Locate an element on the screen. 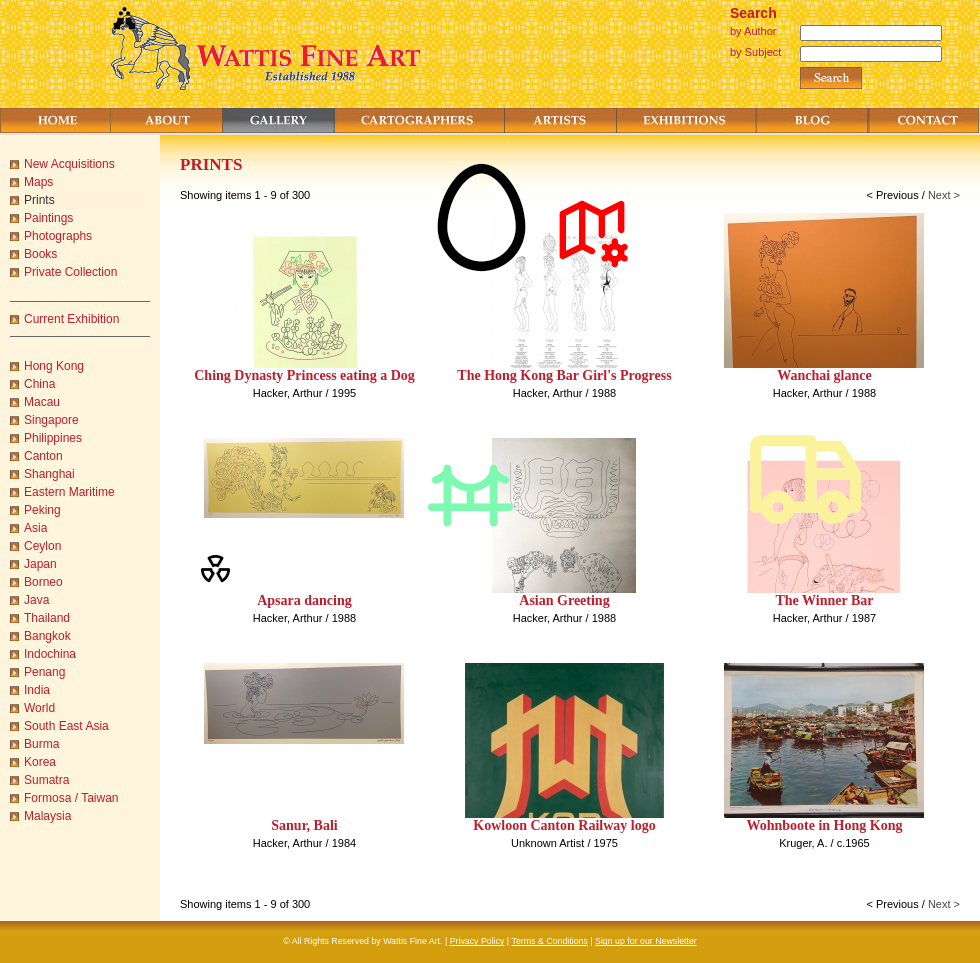 The width and height of the screenshot is (980, 963). access map settings is located at coordinates (592, 230).